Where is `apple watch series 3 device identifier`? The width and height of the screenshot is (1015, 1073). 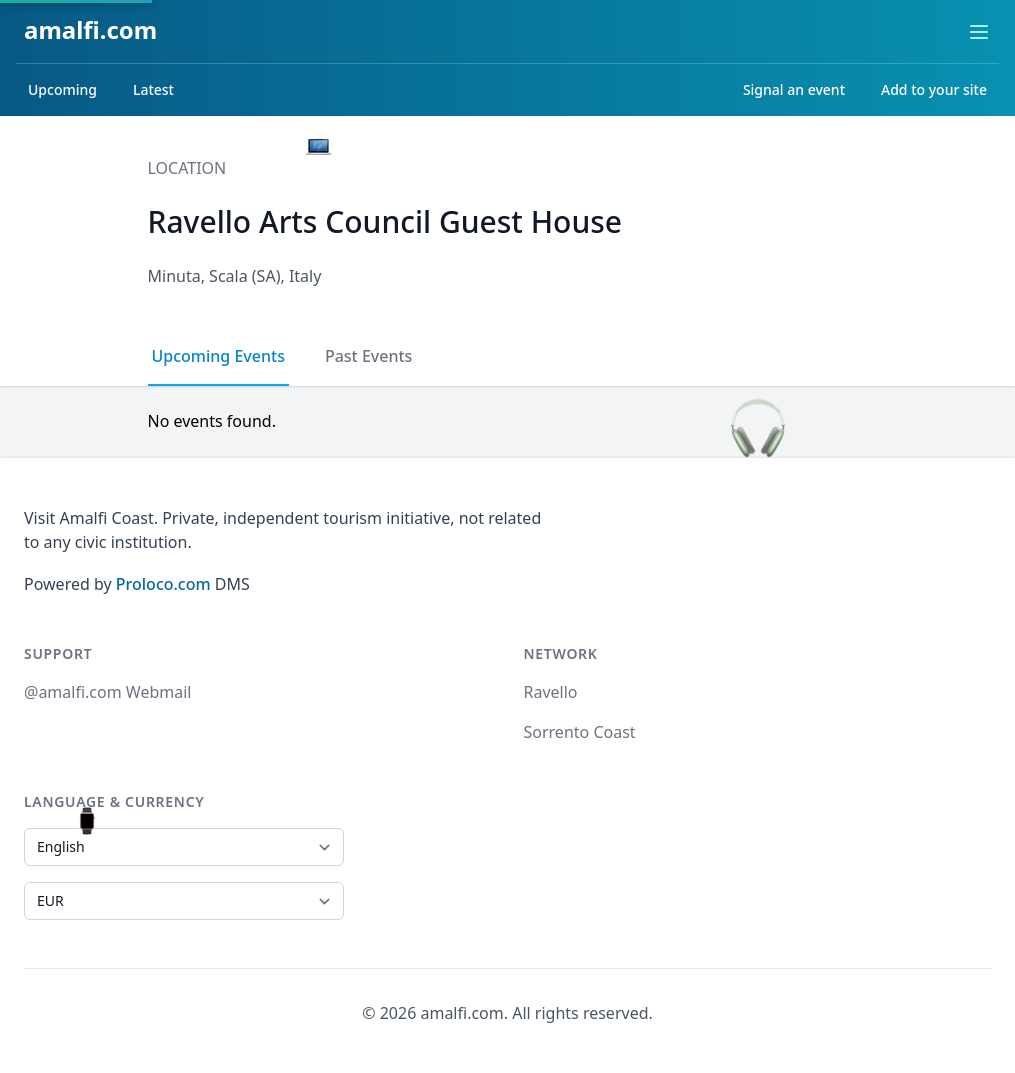
apple watch series 3 device identifier is located at coordinates (87, 821).